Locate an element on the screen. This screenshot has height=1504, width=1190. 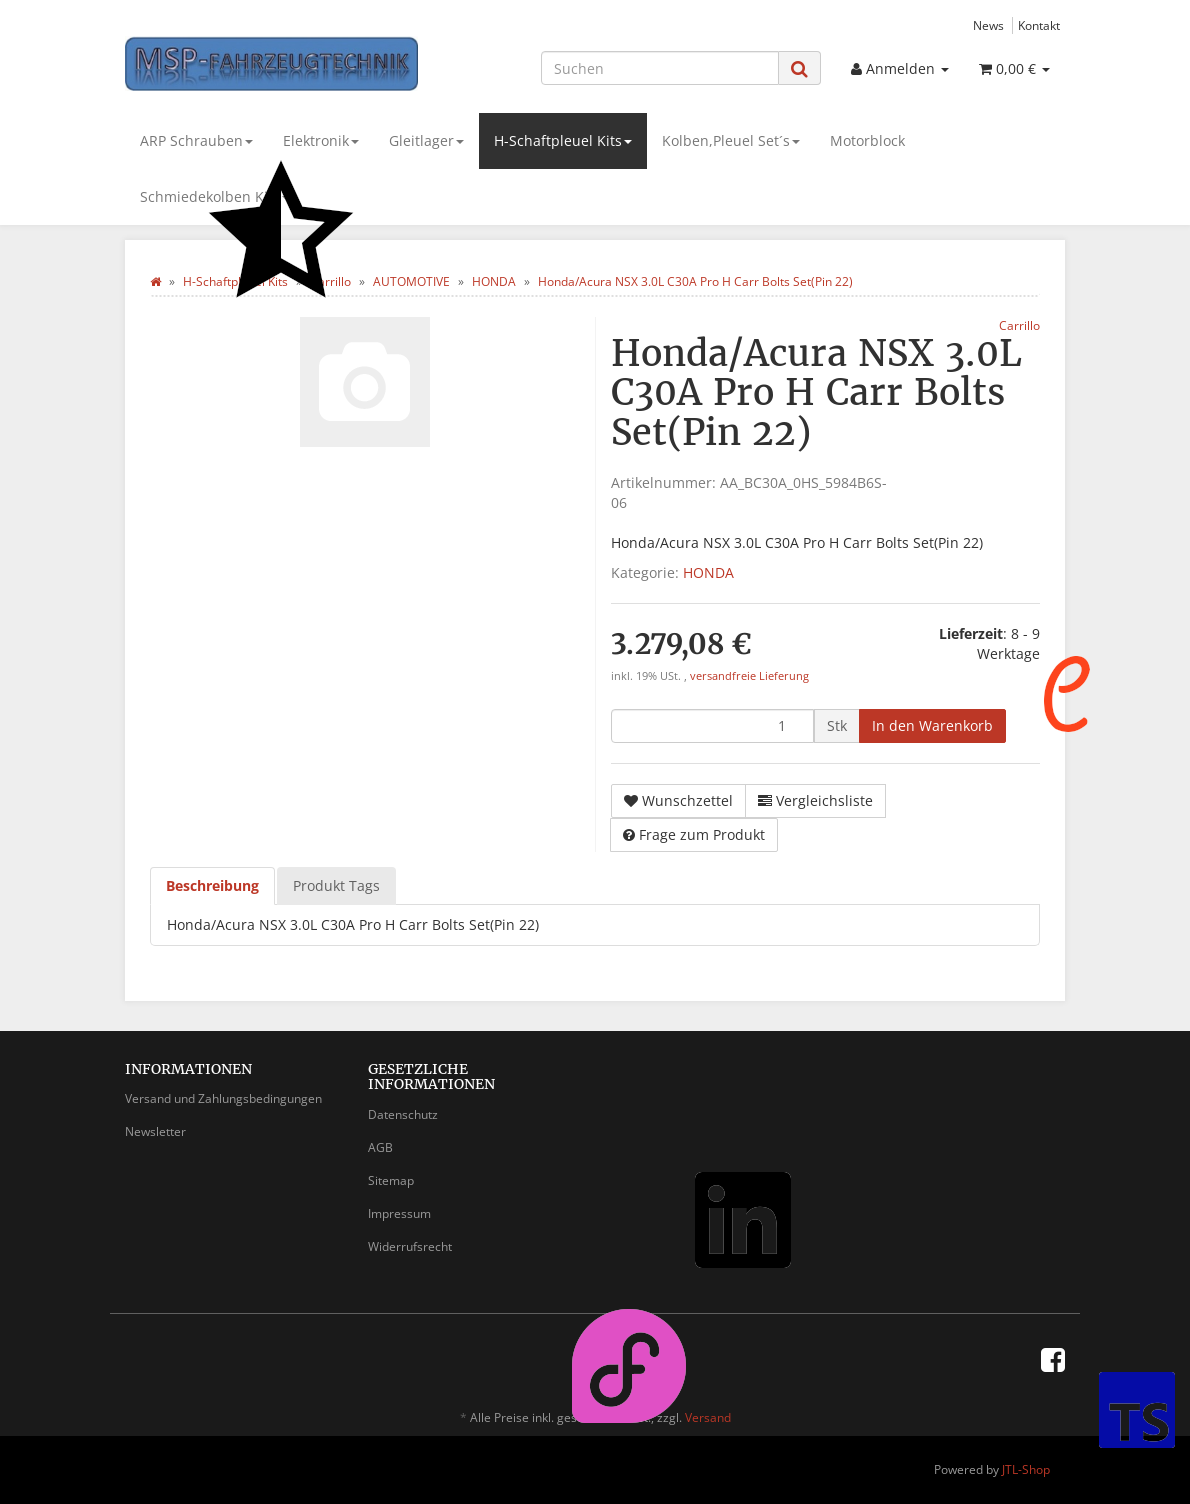
typescript programming language logo is located at coordinates (1137, 1410).